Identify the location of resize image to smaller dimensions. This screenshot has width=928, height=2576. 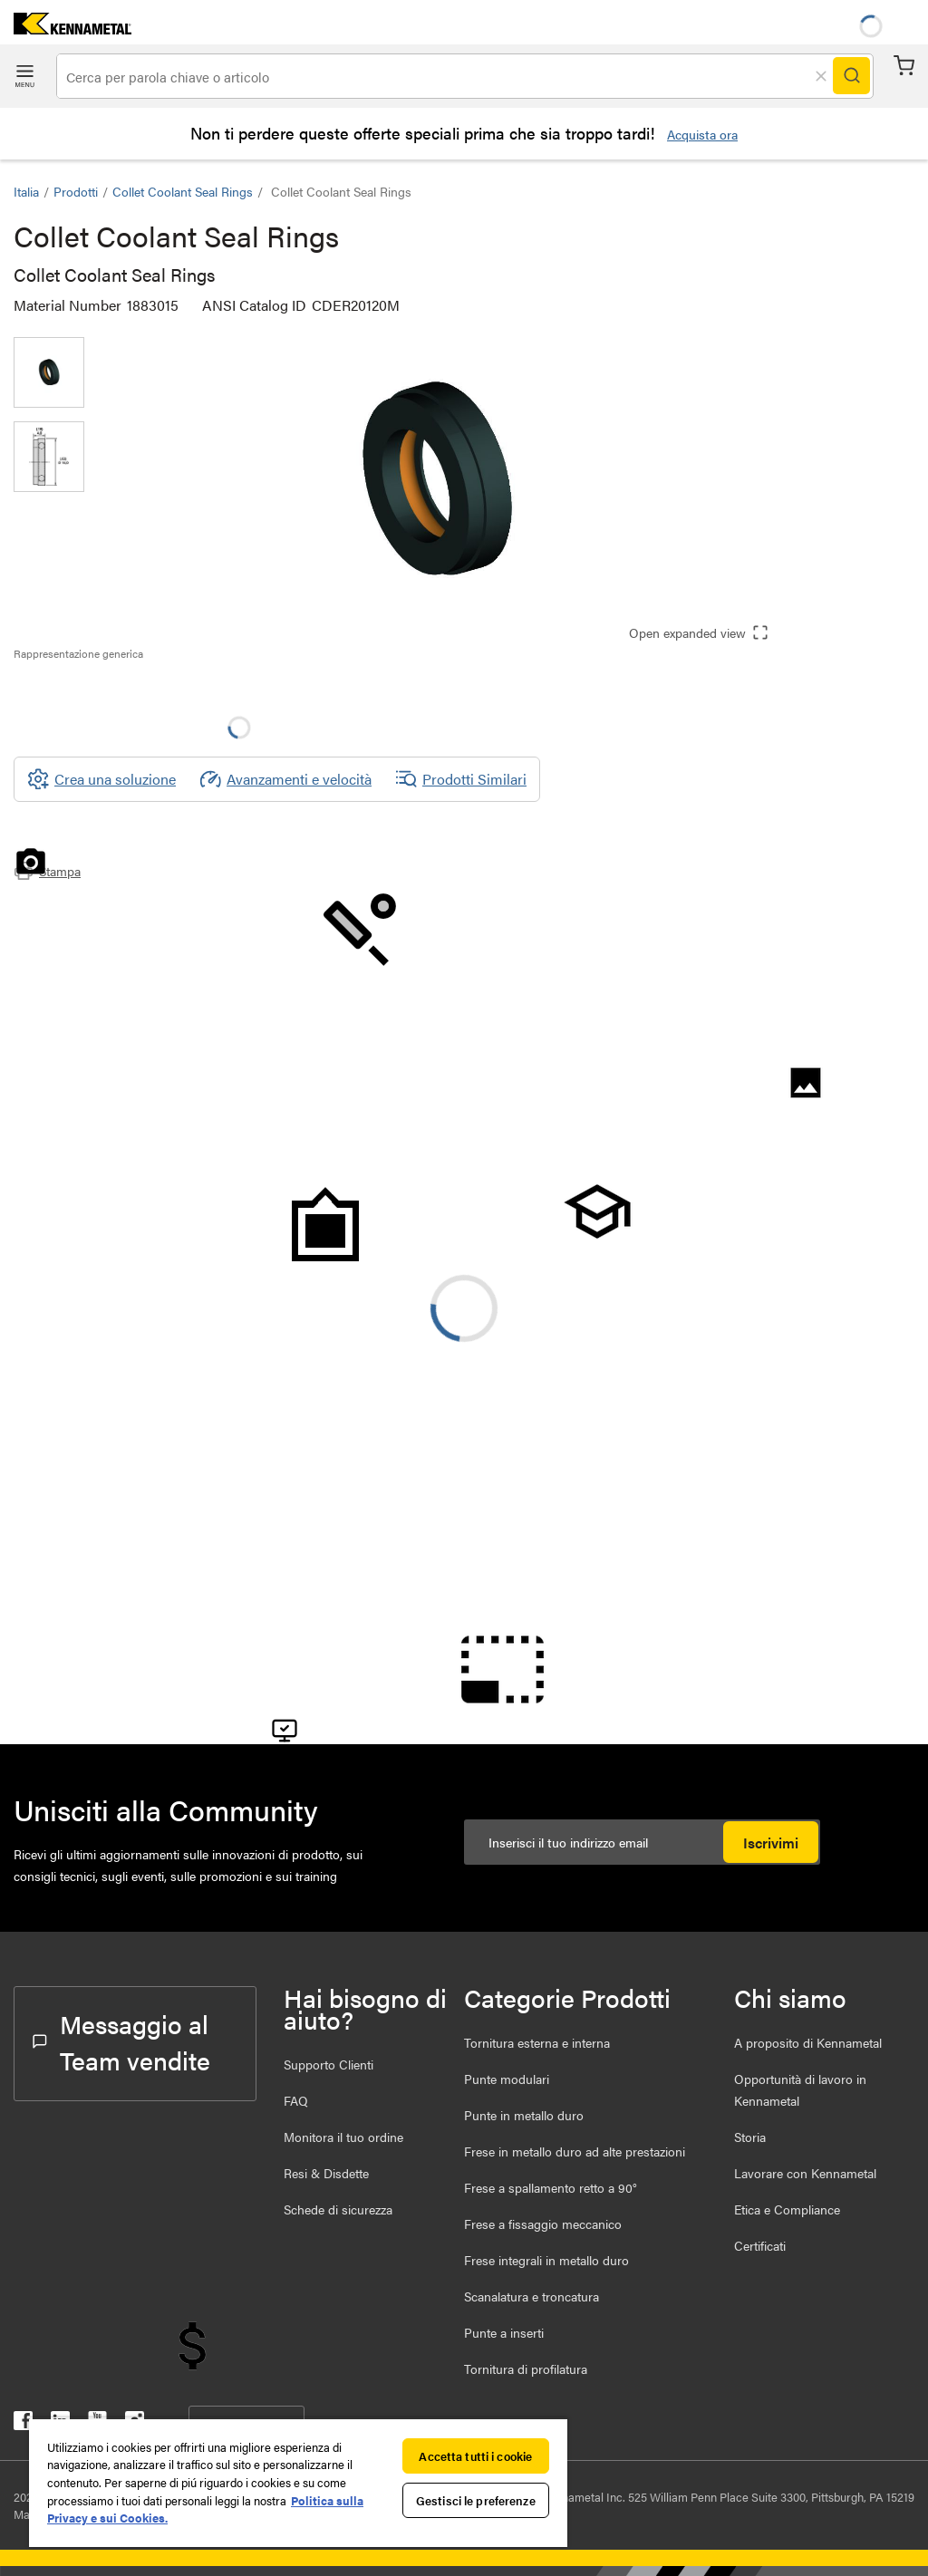
(502, 1669).